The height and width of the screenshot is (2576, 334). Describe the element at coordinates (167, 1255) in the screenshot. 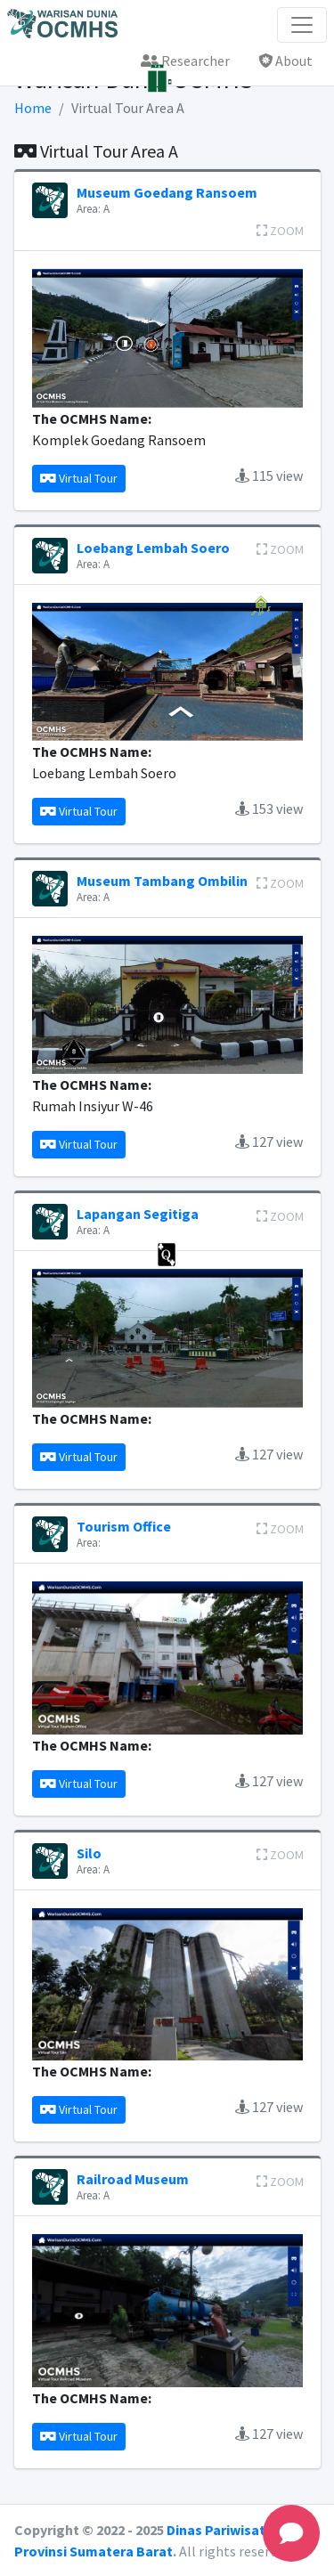

I see `queen of clubs playing card` at that location.